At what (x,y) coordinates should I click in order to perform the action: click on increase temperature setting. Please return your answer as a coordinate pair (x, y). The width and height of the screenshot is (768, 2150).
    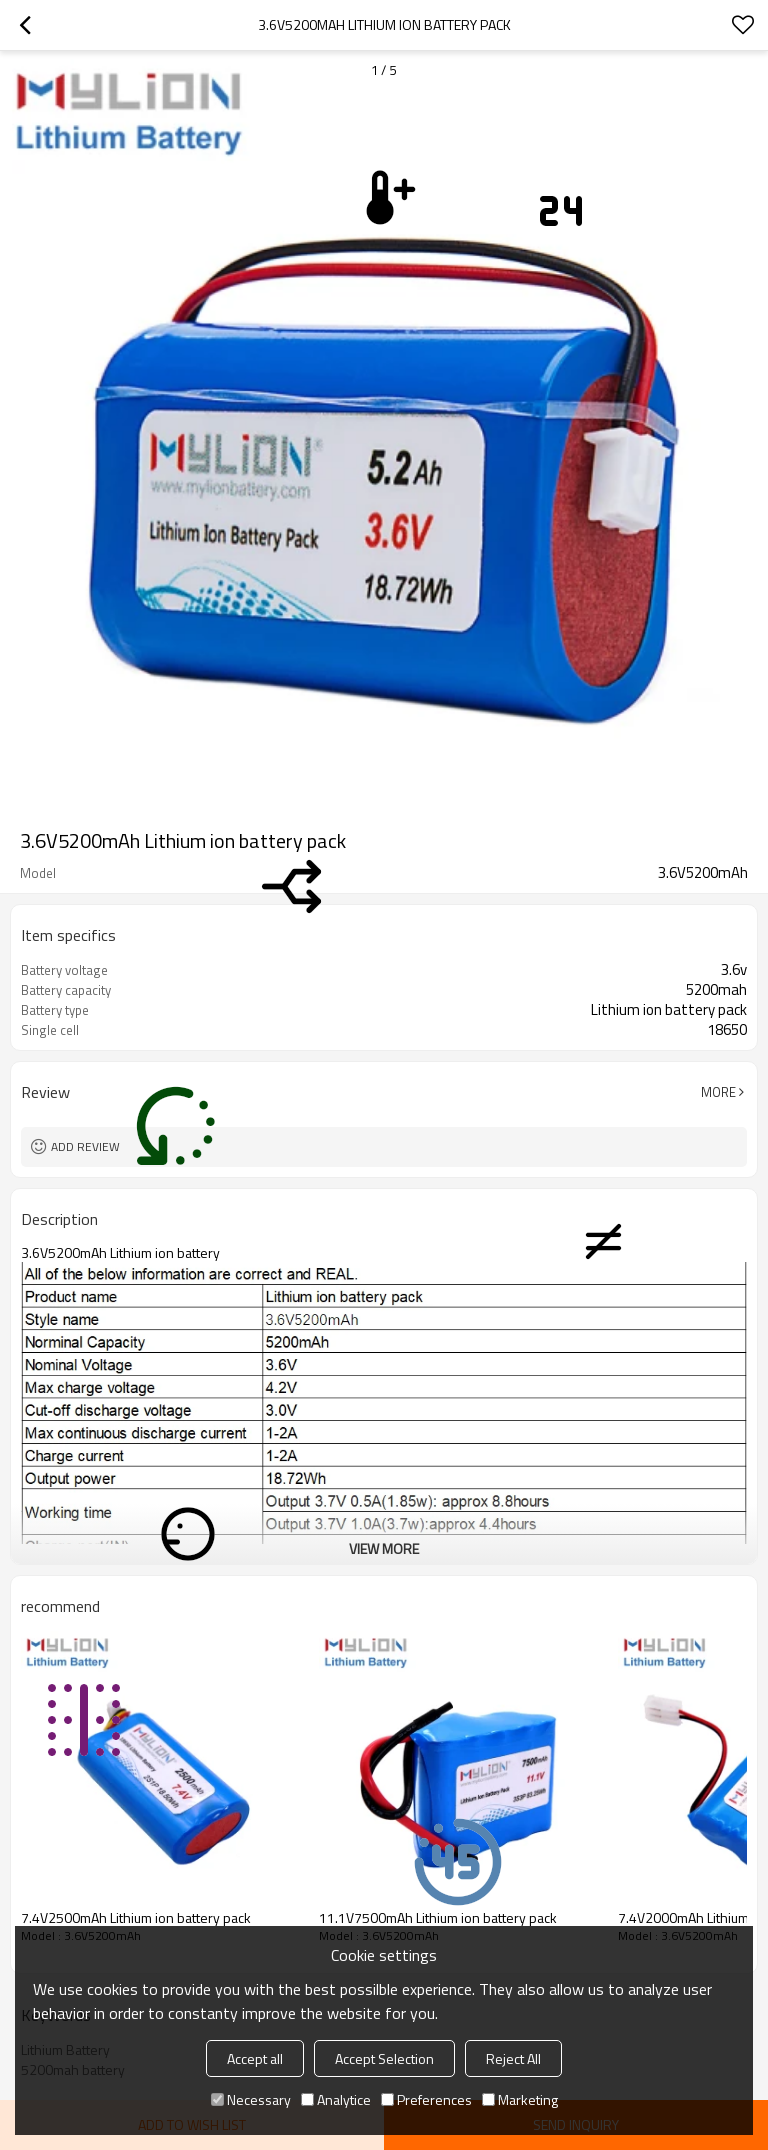
    Looking at the image, I should click on (385, 197).